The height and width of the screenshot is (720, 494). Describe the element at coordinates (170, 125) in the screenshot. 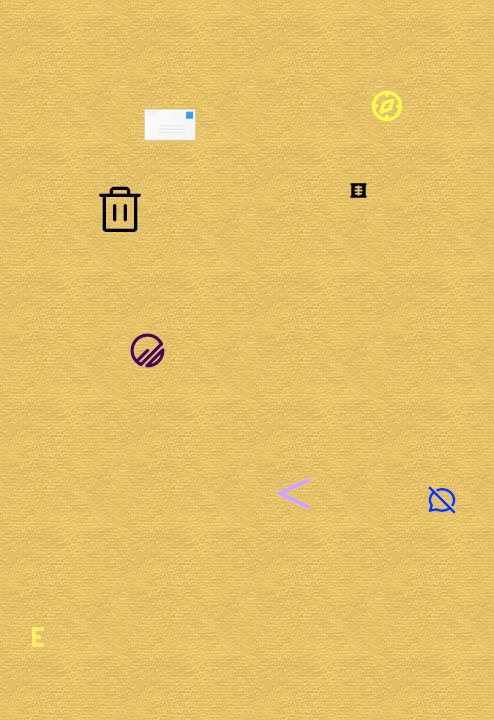

I see `open your email inbox` at that location.